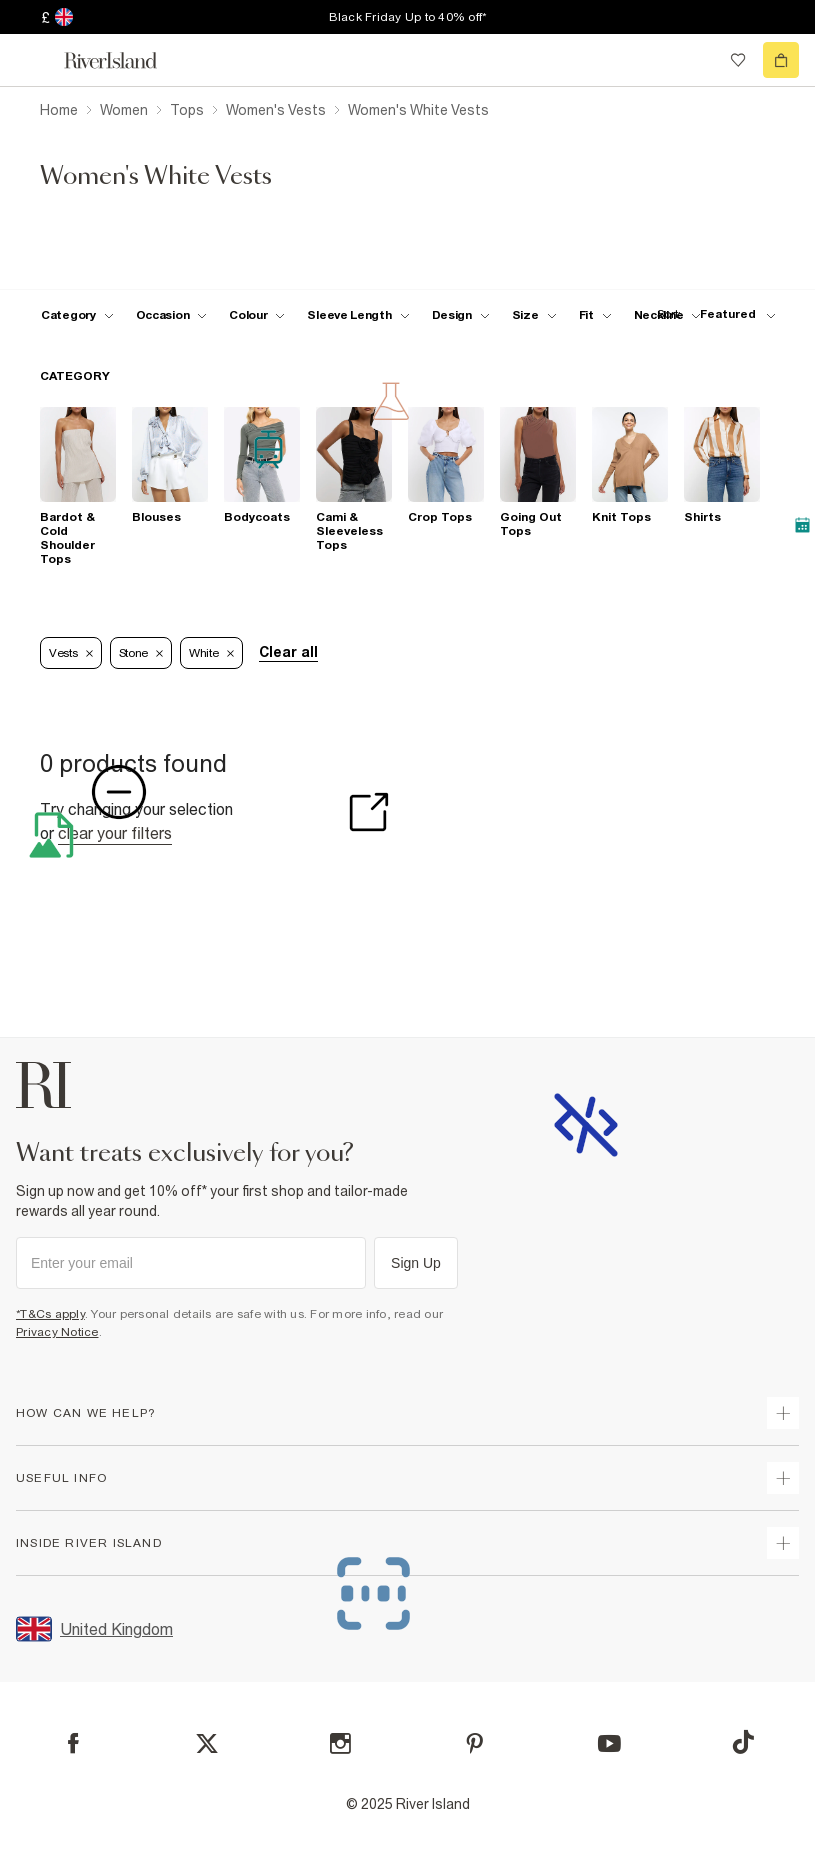 The height and width of the screenshot is (1874, 815). What do you see at coordinates (54, 835) in the screenshot?
I see `view image file` at bounding box center [54, 835].